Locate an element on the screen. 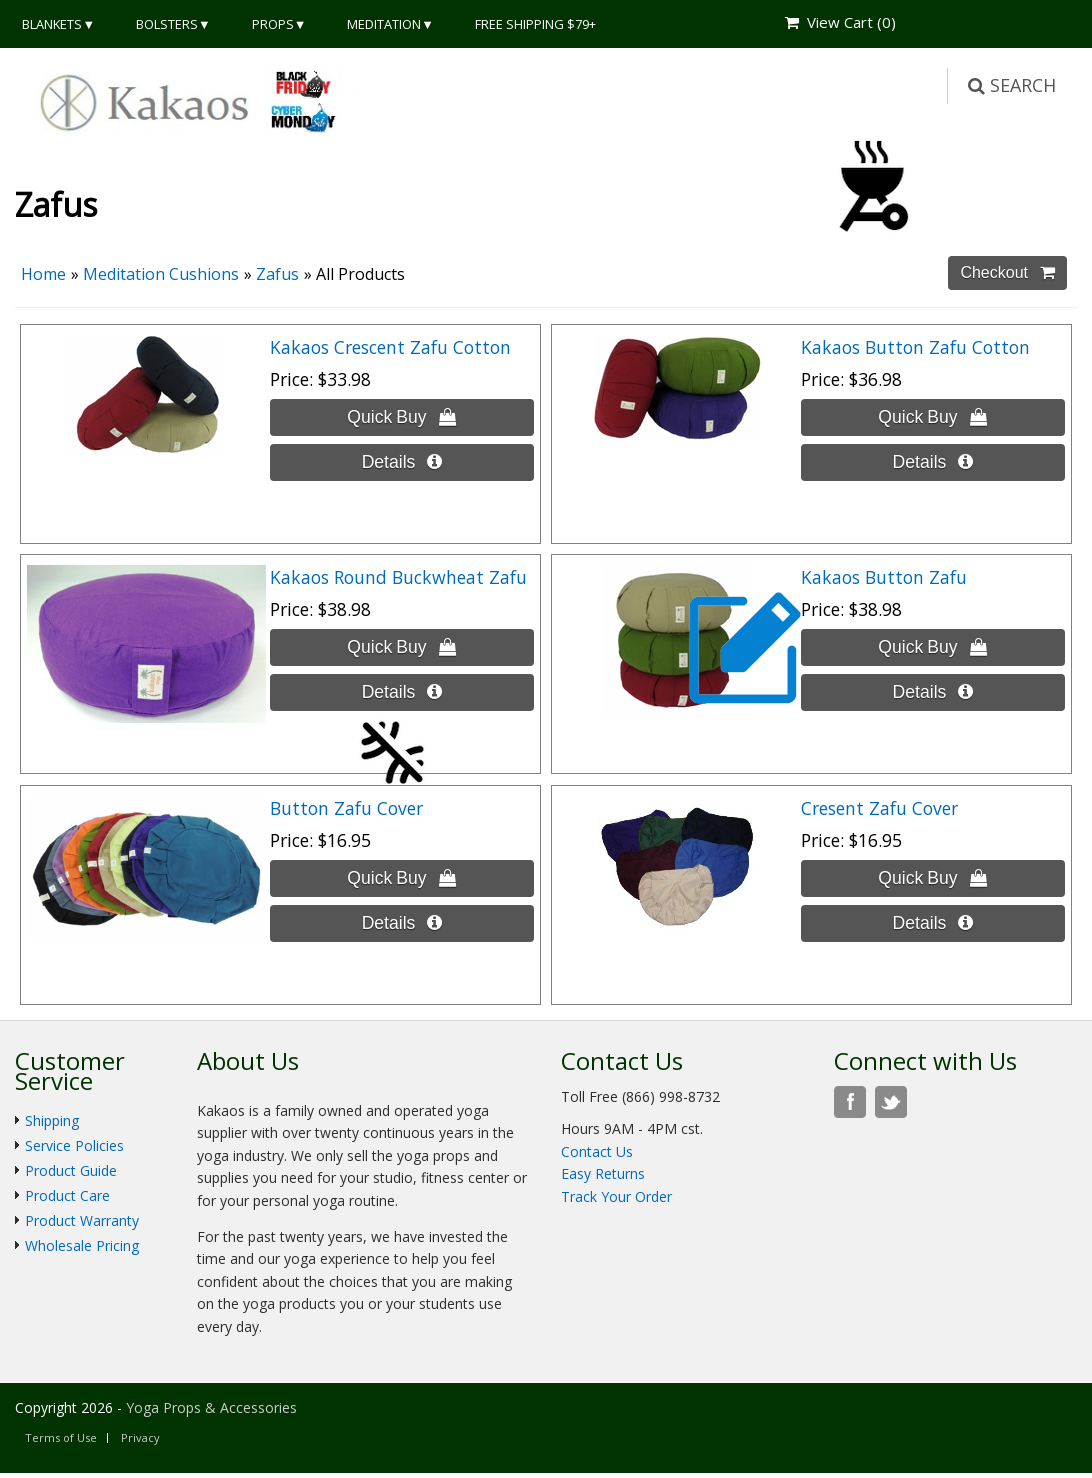 This screenshot has height=1478, width=1092. disable light leak effects in photo editing is located at coordinates (392, 752).